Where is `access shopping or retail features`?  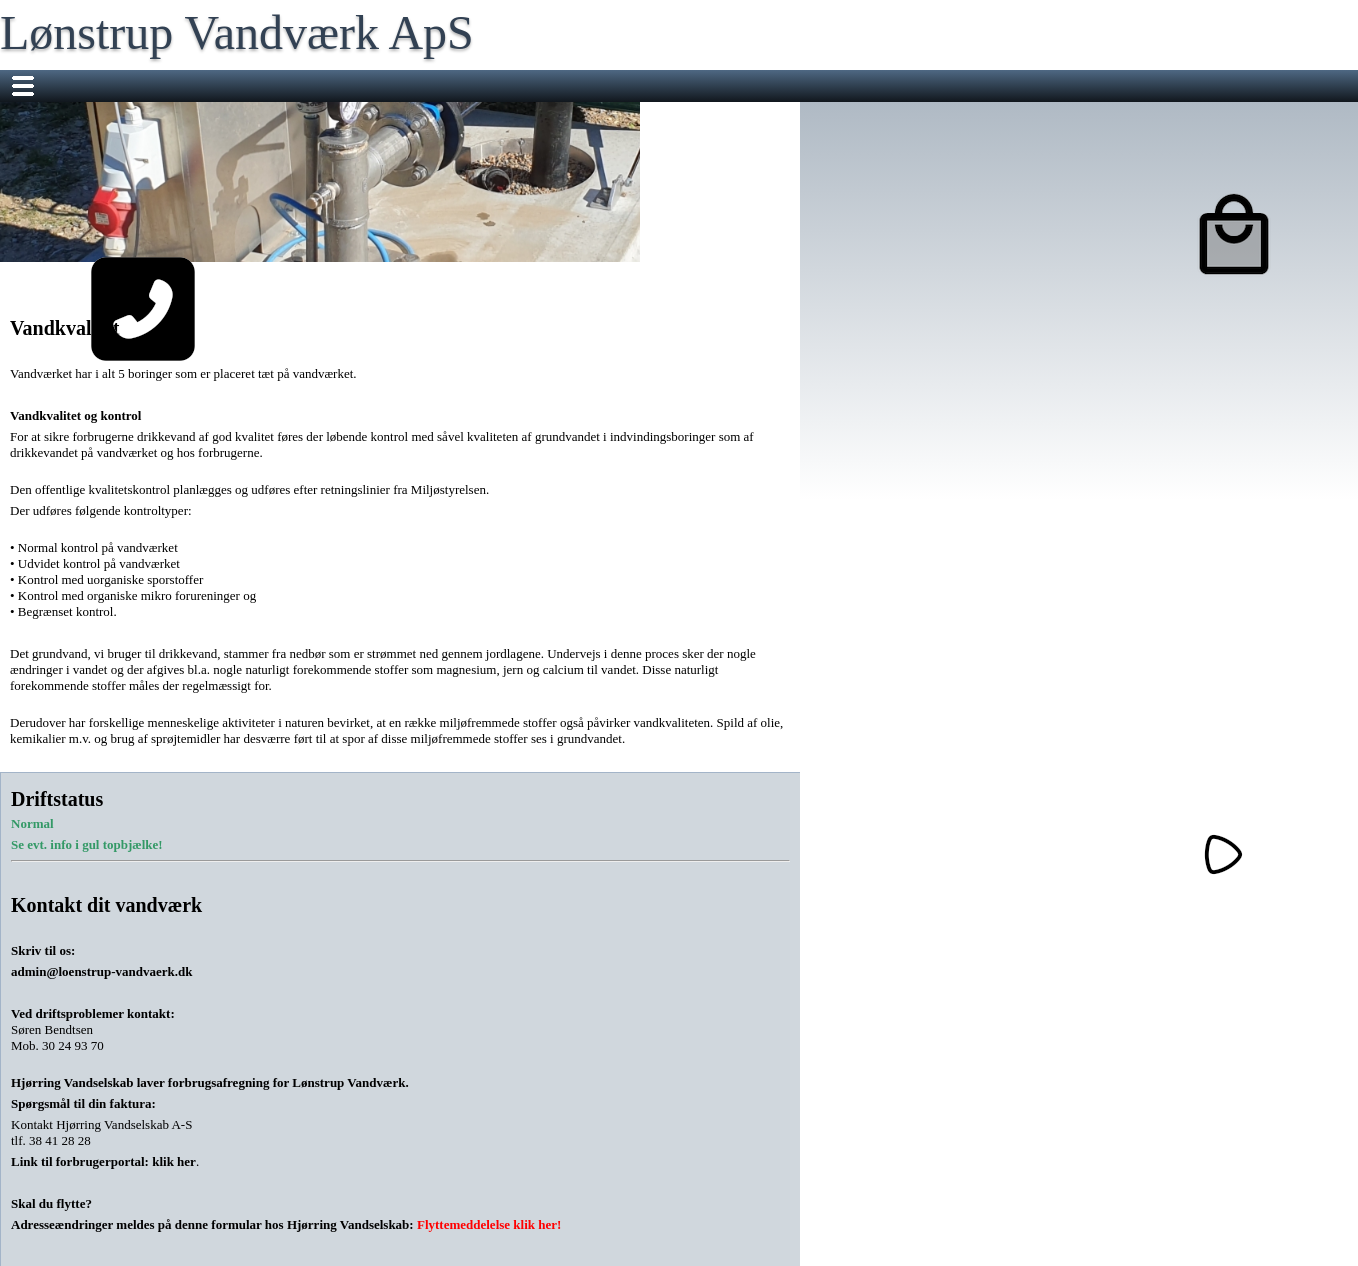 access shopping or retail features is located at coordinates (1234, 236).